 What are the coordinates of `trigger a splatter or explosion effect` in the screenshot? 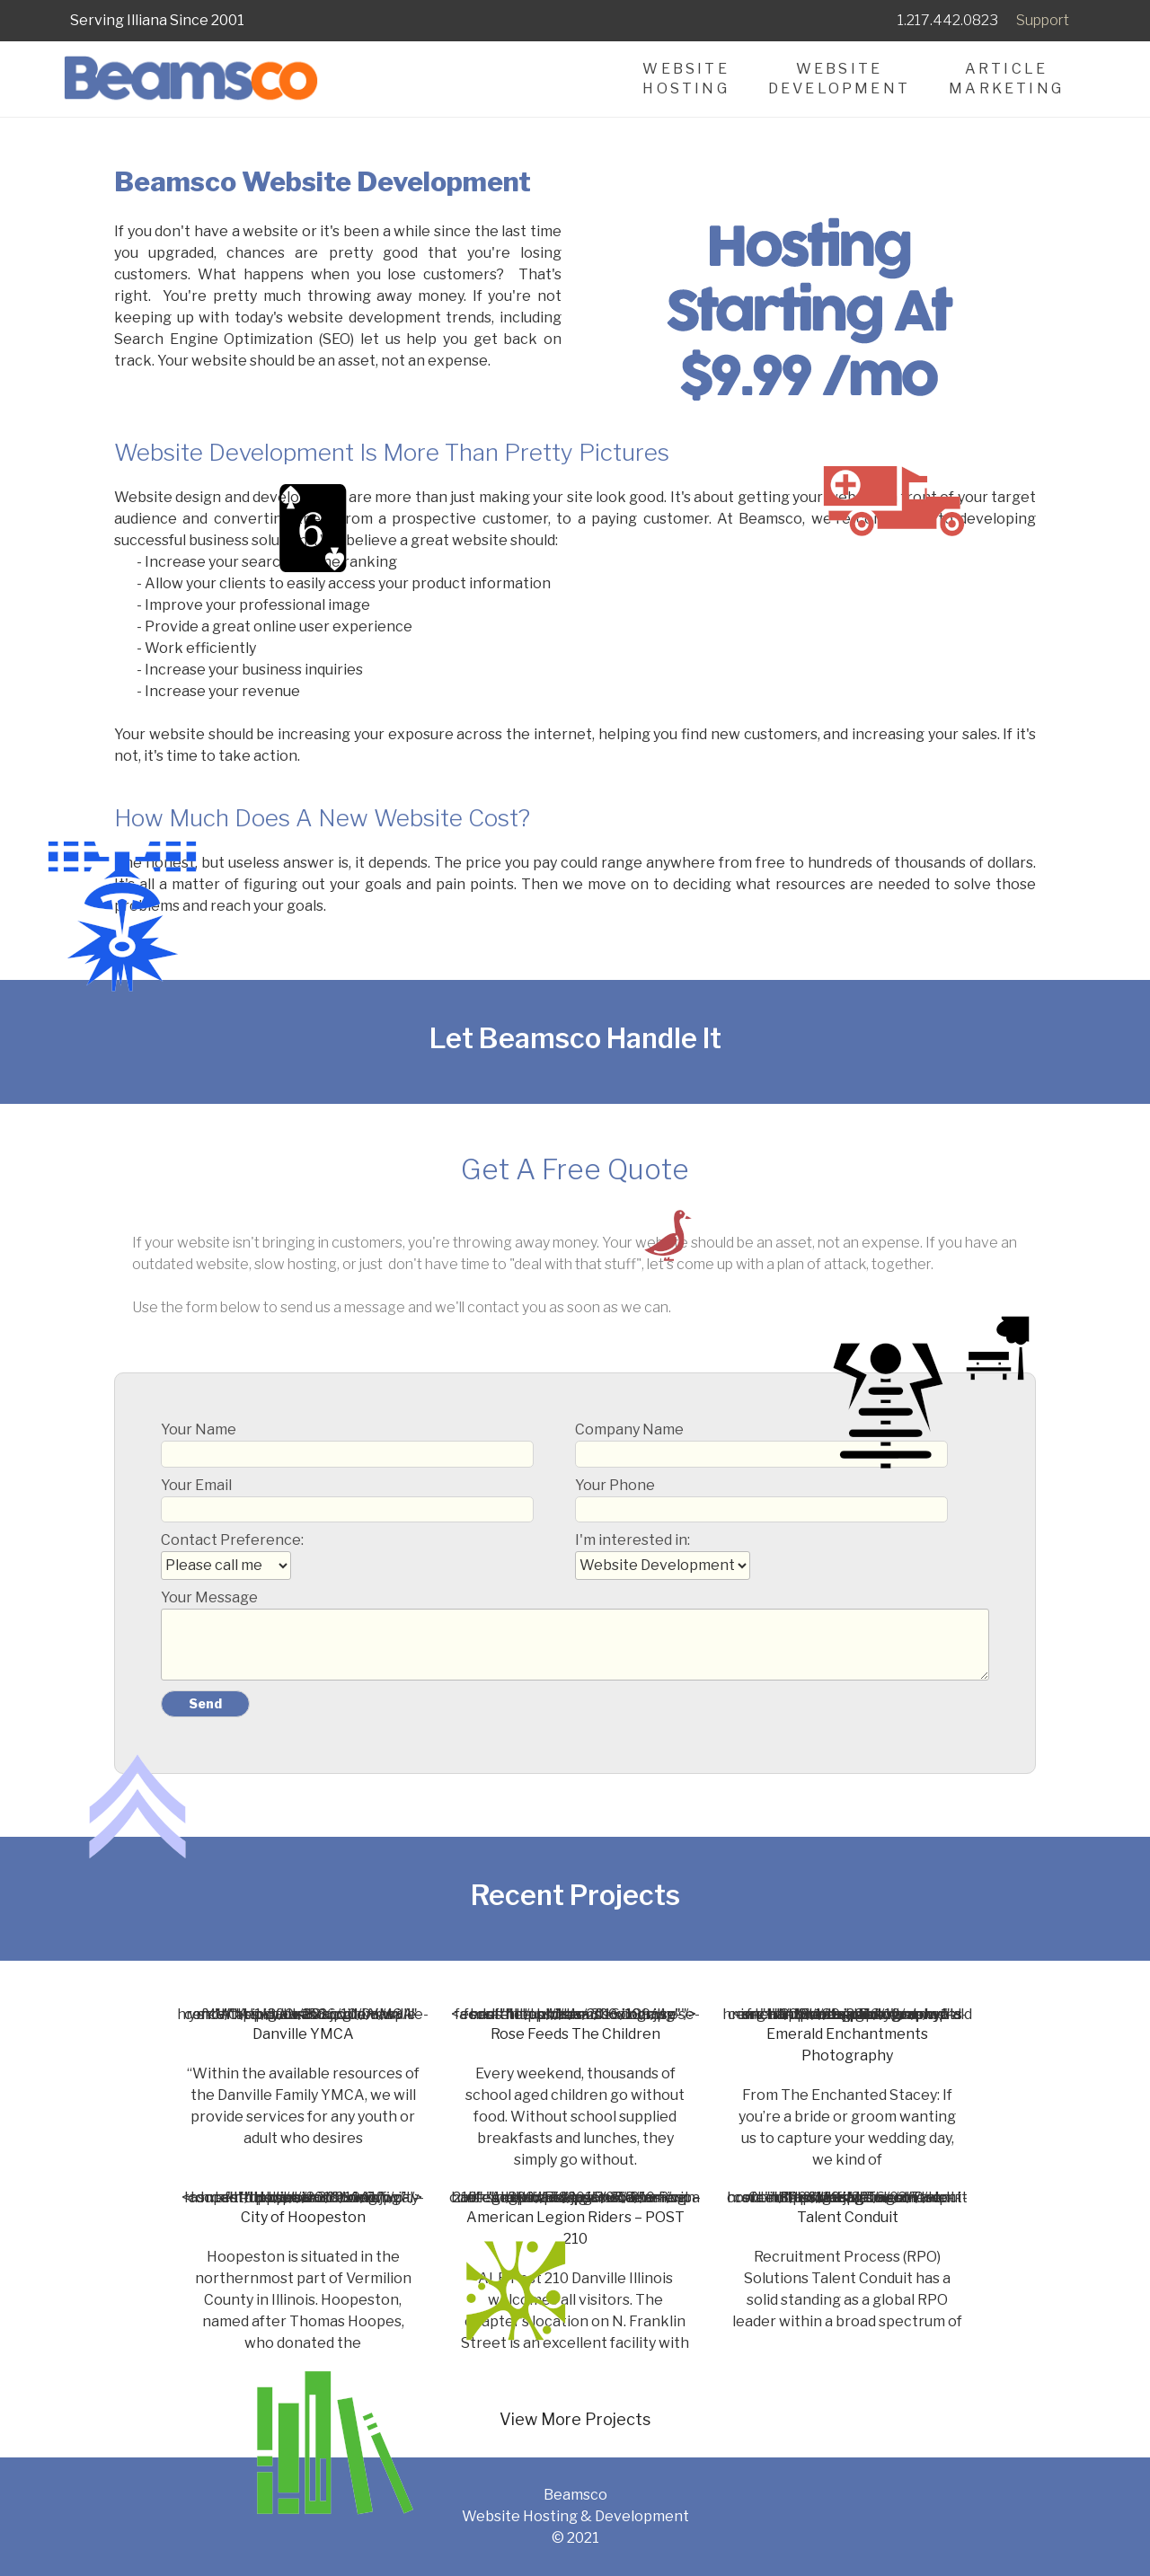 It's located at (516, 2290).